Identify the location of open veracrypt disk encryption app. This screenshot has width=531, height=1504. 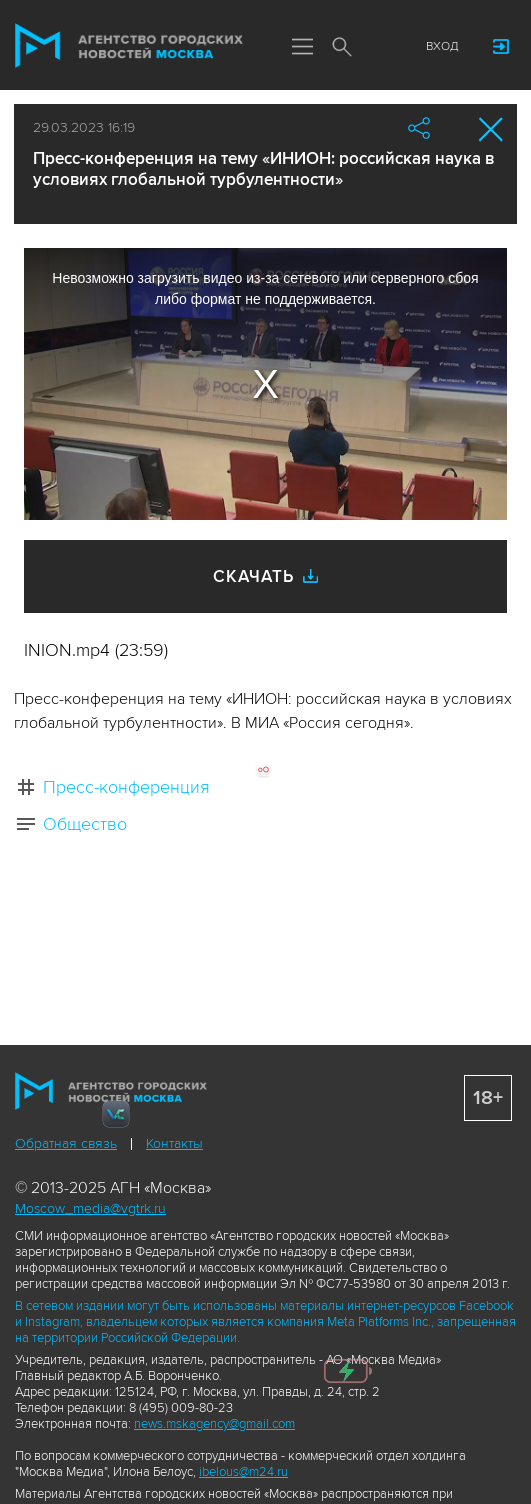
(116, 1114).